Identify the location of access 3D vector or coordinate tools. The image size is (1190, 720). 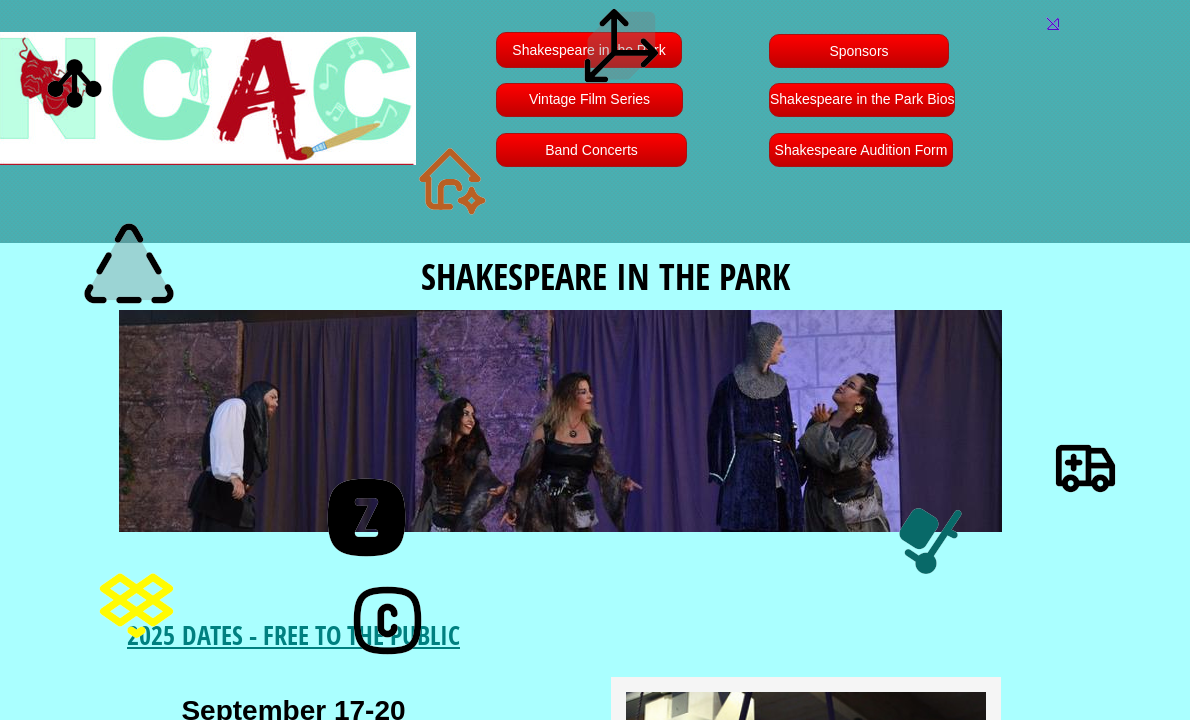
(617, 50).